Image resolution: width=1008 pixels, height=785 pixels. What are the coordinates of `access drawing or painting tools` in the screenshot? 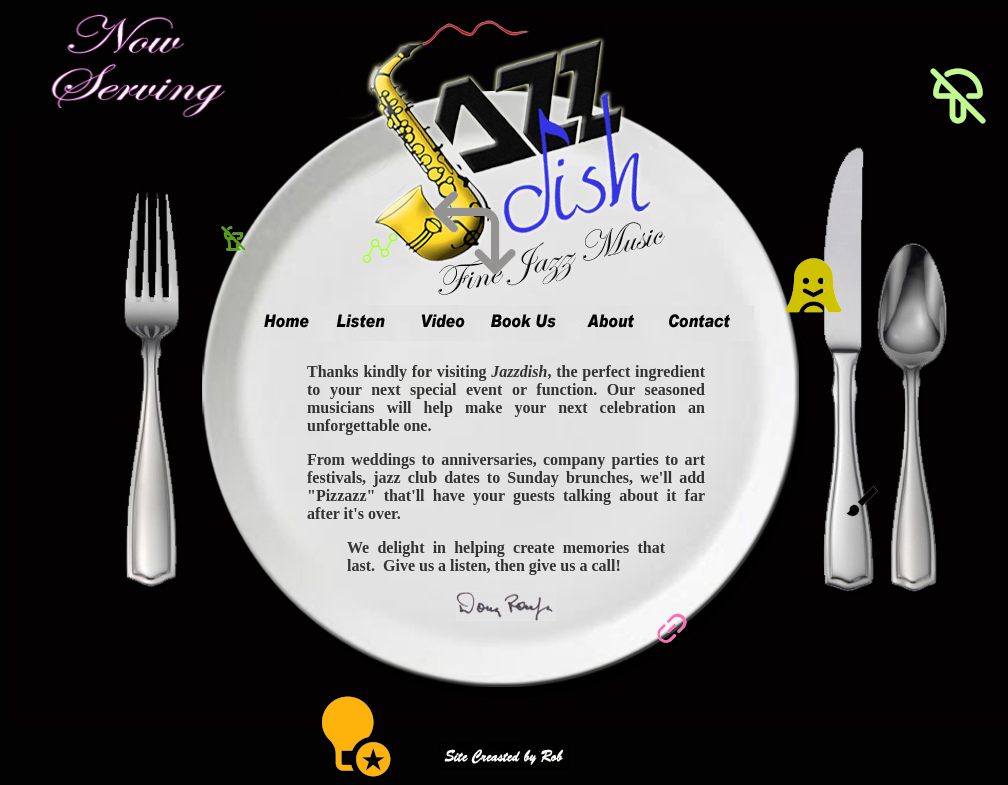 It's located at (862, 501).